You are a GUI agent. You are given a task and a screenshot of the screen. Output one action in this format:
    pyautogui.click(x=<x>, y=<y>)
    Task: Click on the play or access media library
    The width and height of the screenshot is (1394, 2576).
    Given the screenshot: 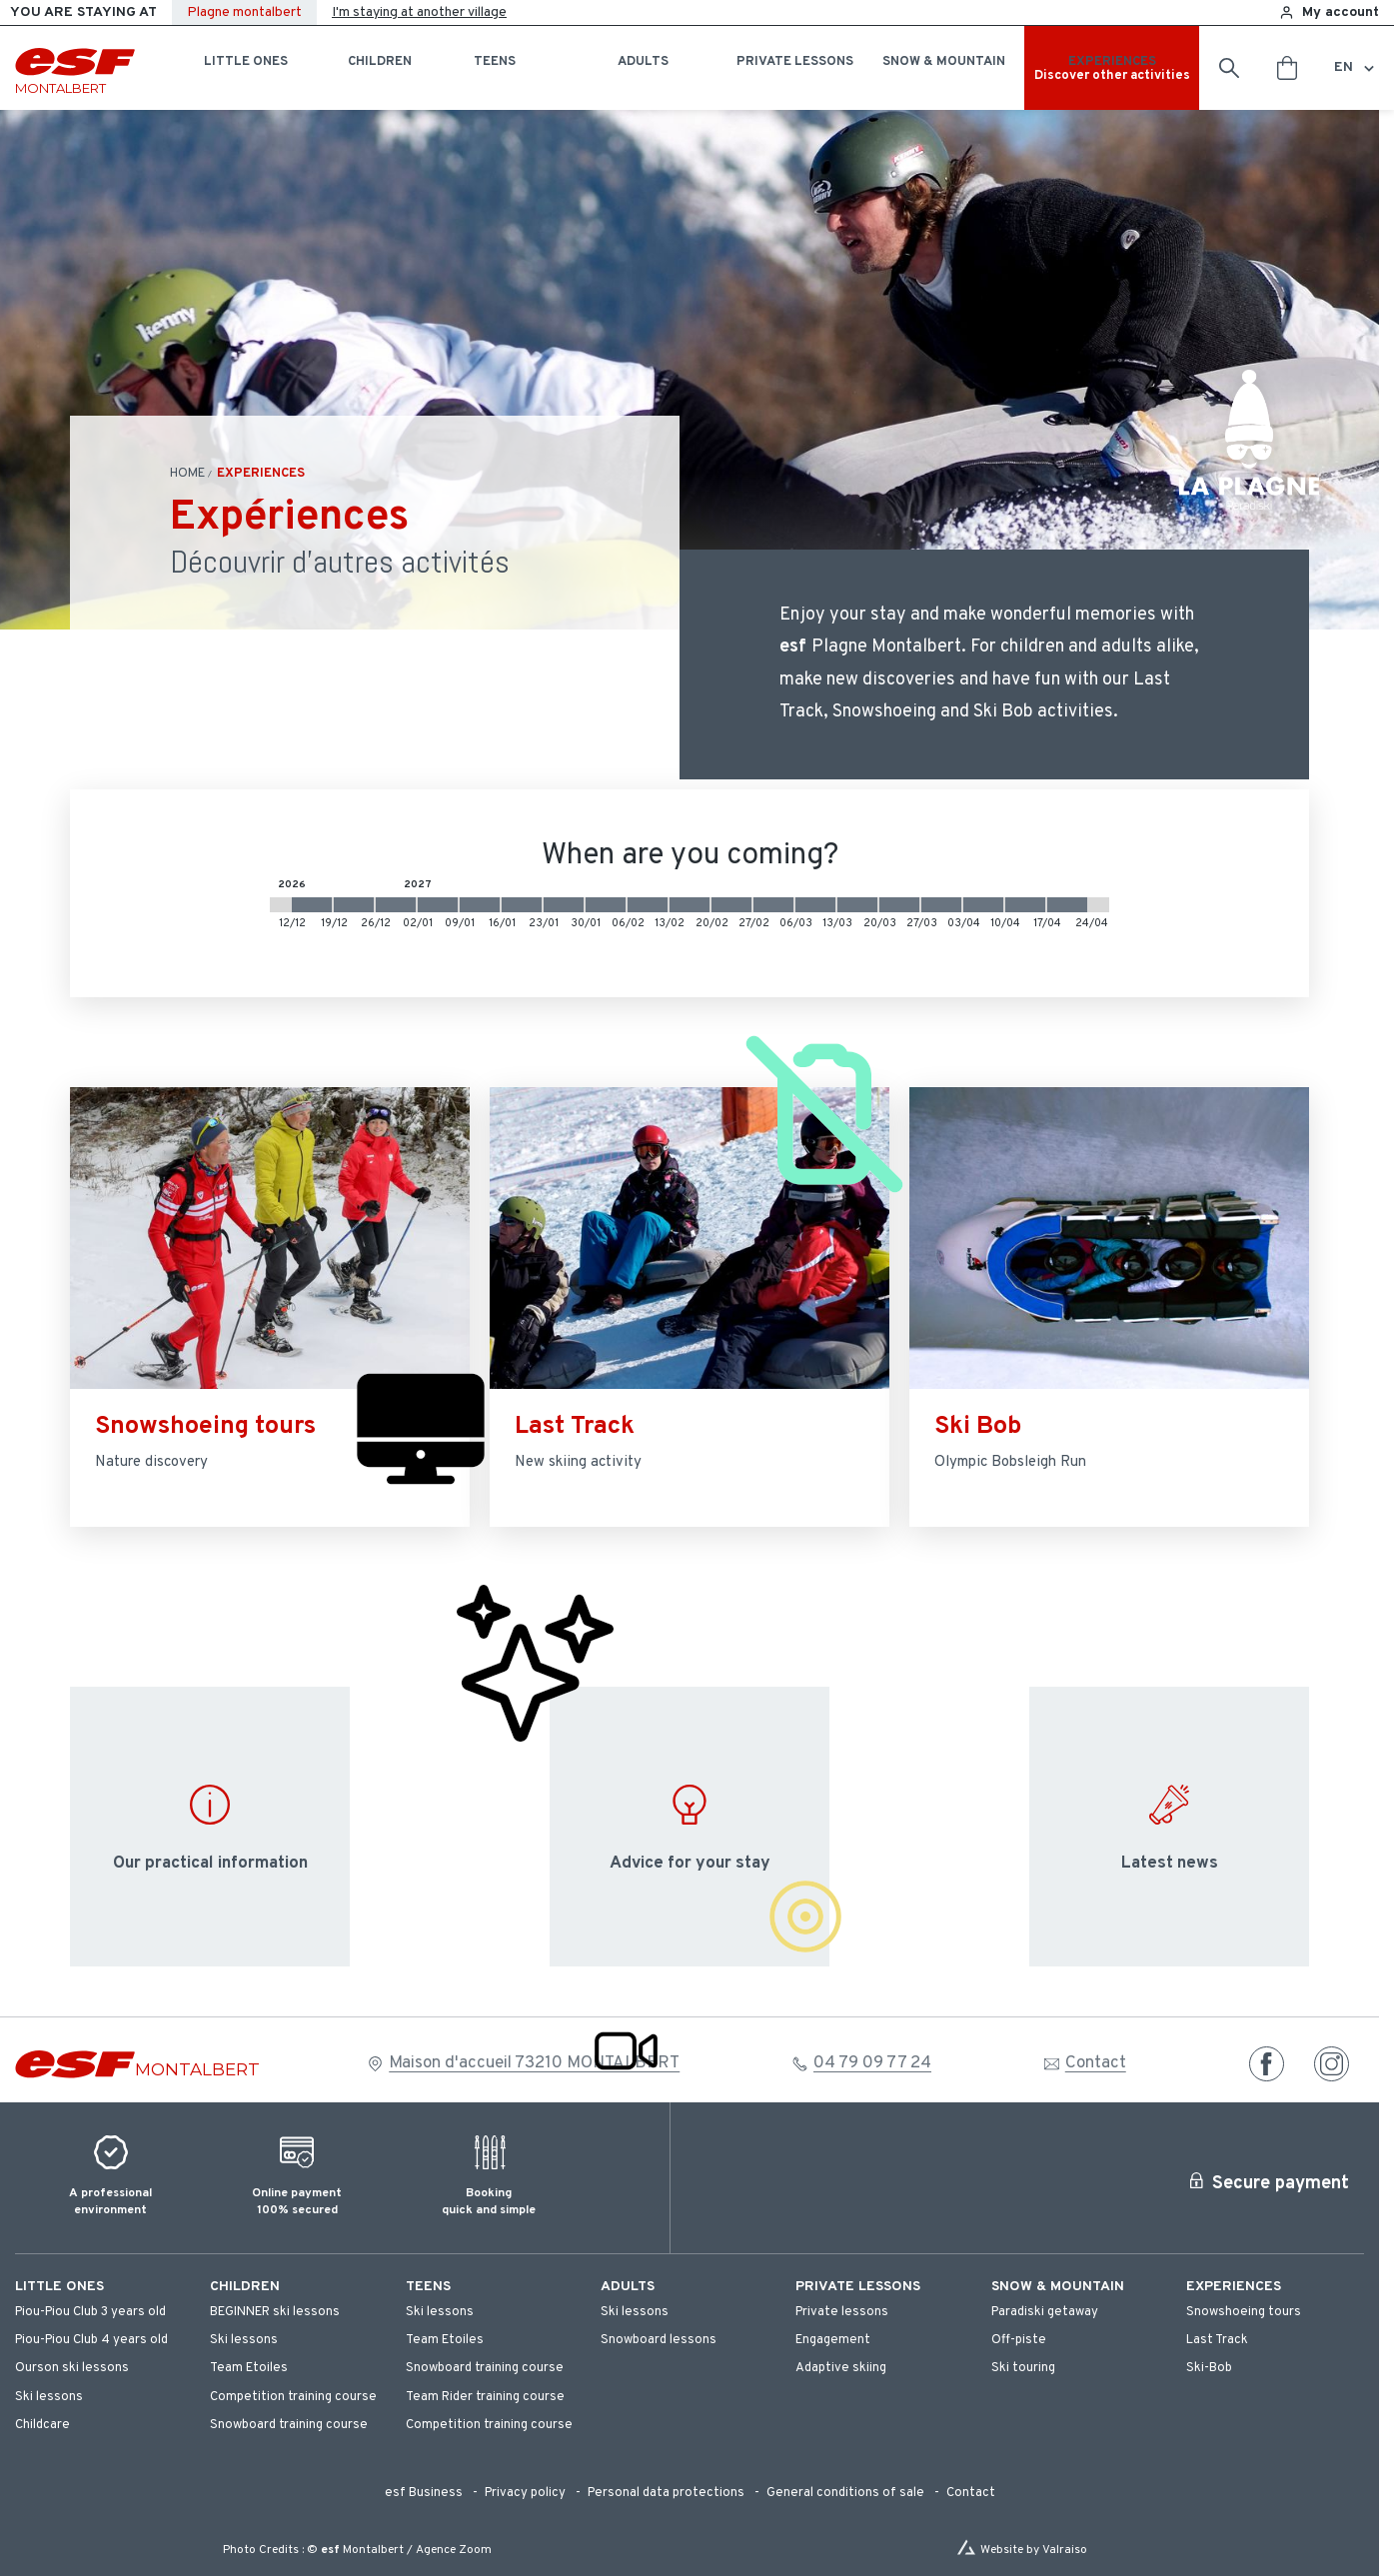 What is the action you would take?
    pyautogui.click(x=805, y=1917)
    